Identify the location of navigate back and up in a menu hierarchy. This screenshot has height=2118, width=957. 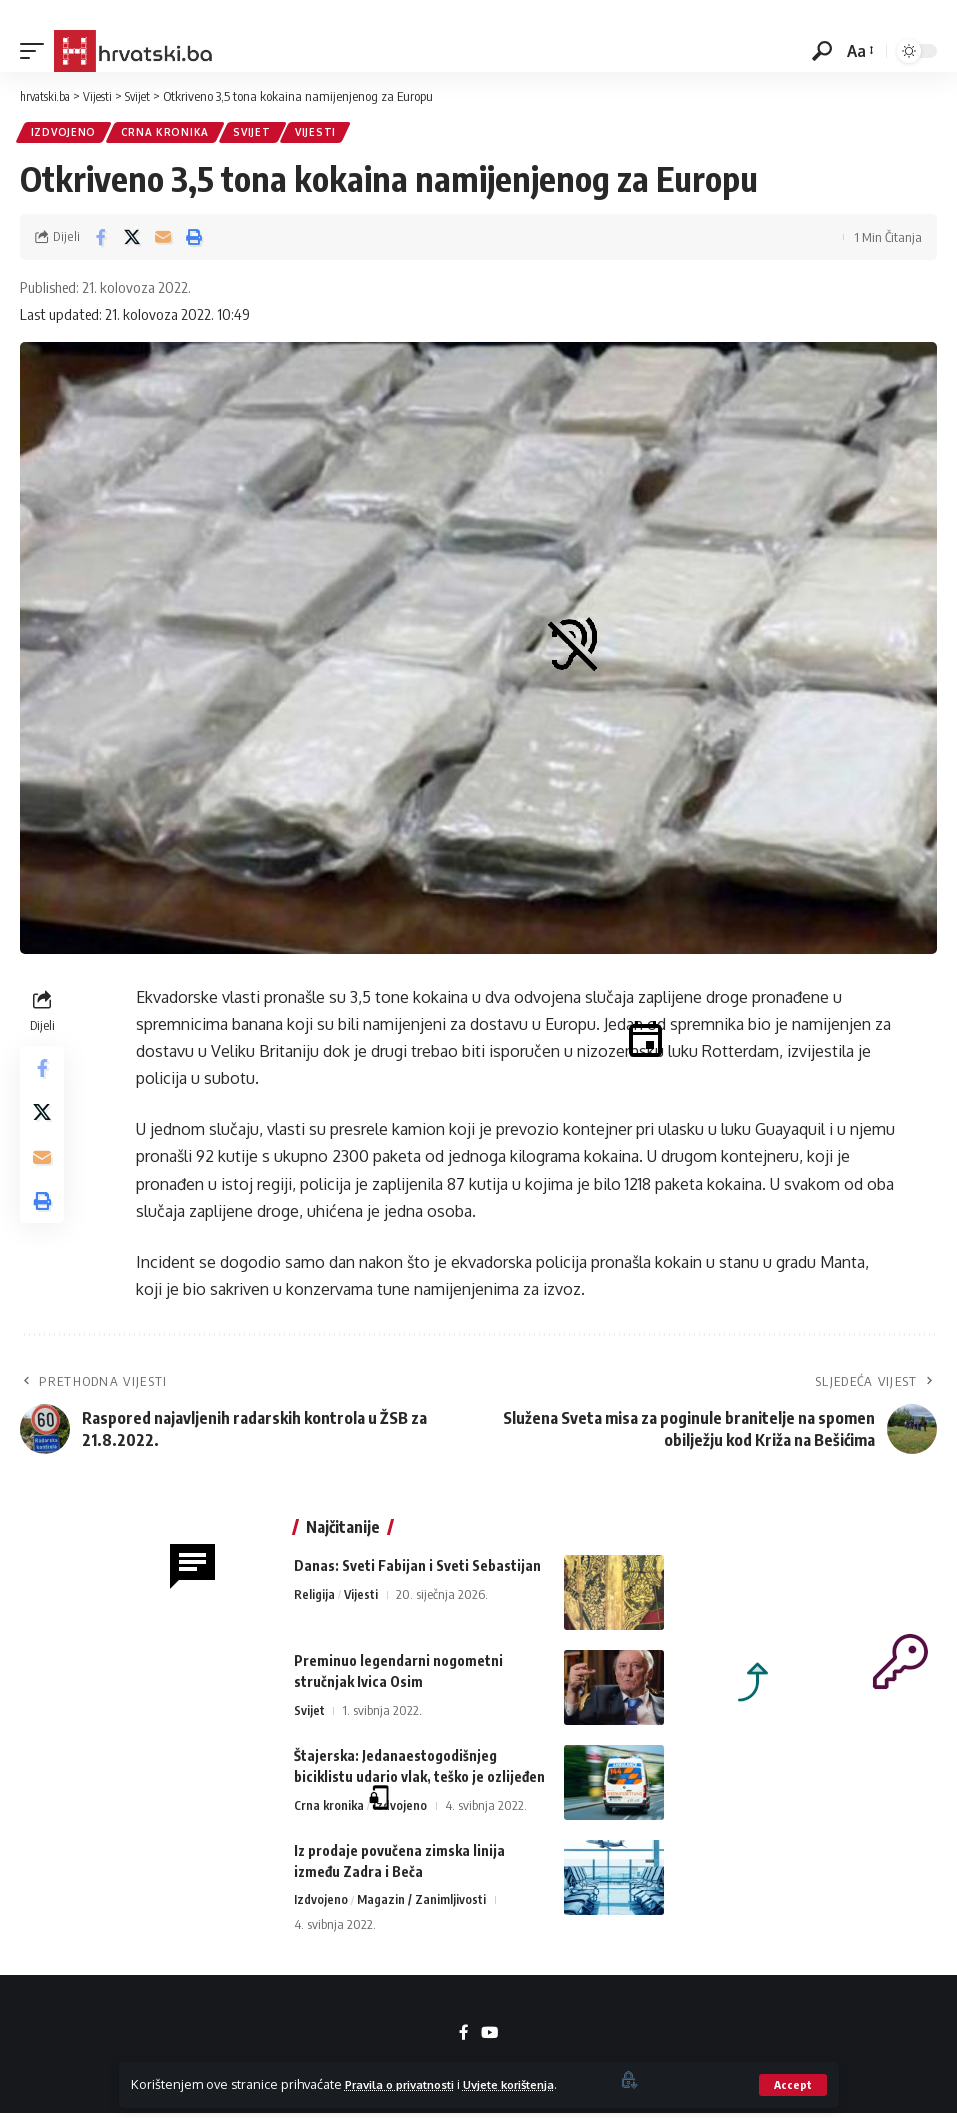
(753, 1682).